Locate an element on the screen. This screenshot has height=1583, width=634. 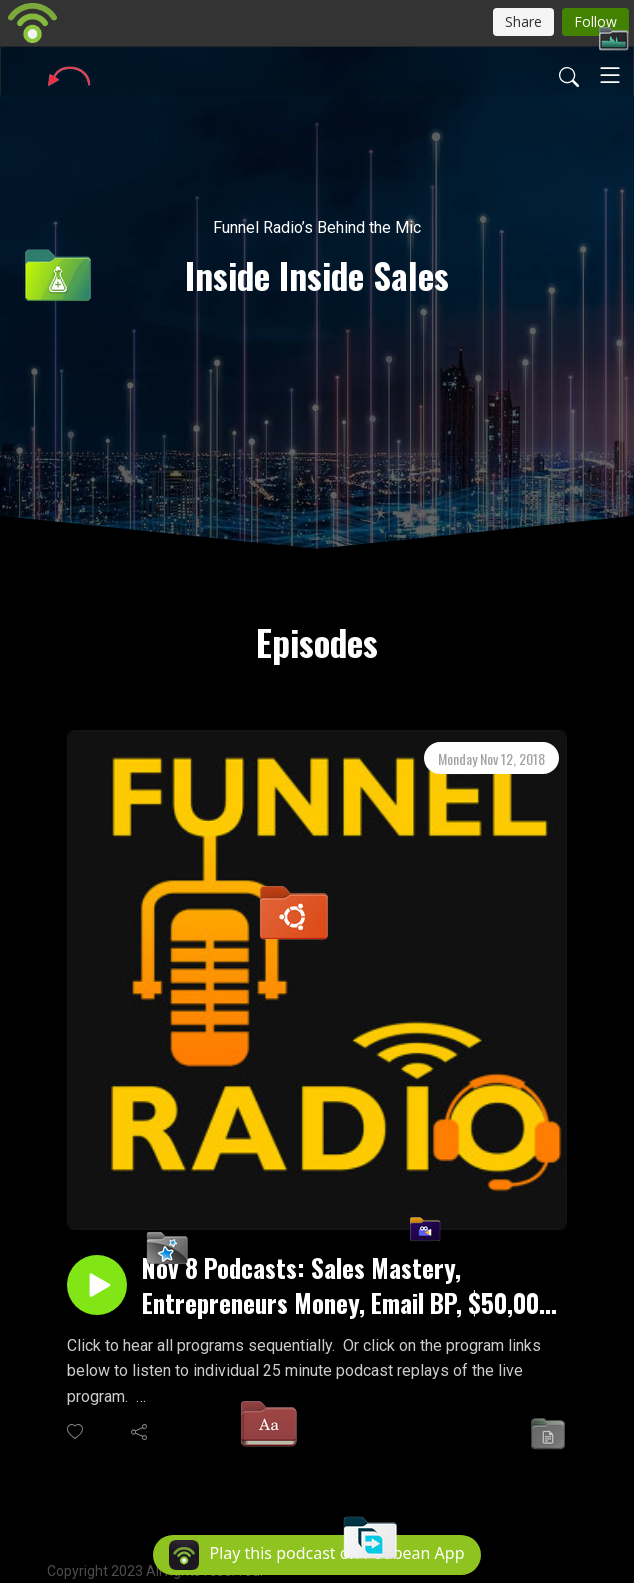
open your Anki flashcard collection folder is located at coordinates (167, 1249).